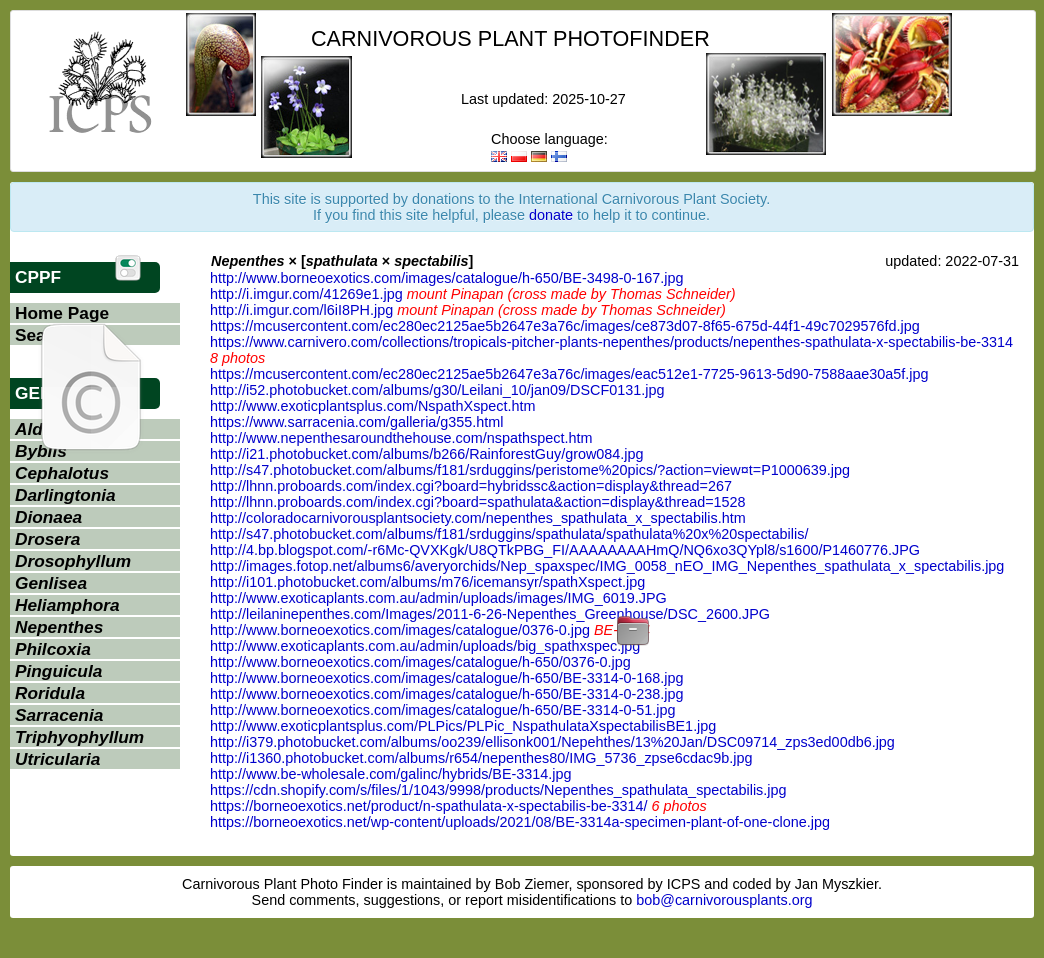 This screenshot has width=1044, height=958. What do you see at coordinates (128, 268) in the screenshot?
I see `open unity tweak tool to customize desktop settings` at bounding box center [128, 268].